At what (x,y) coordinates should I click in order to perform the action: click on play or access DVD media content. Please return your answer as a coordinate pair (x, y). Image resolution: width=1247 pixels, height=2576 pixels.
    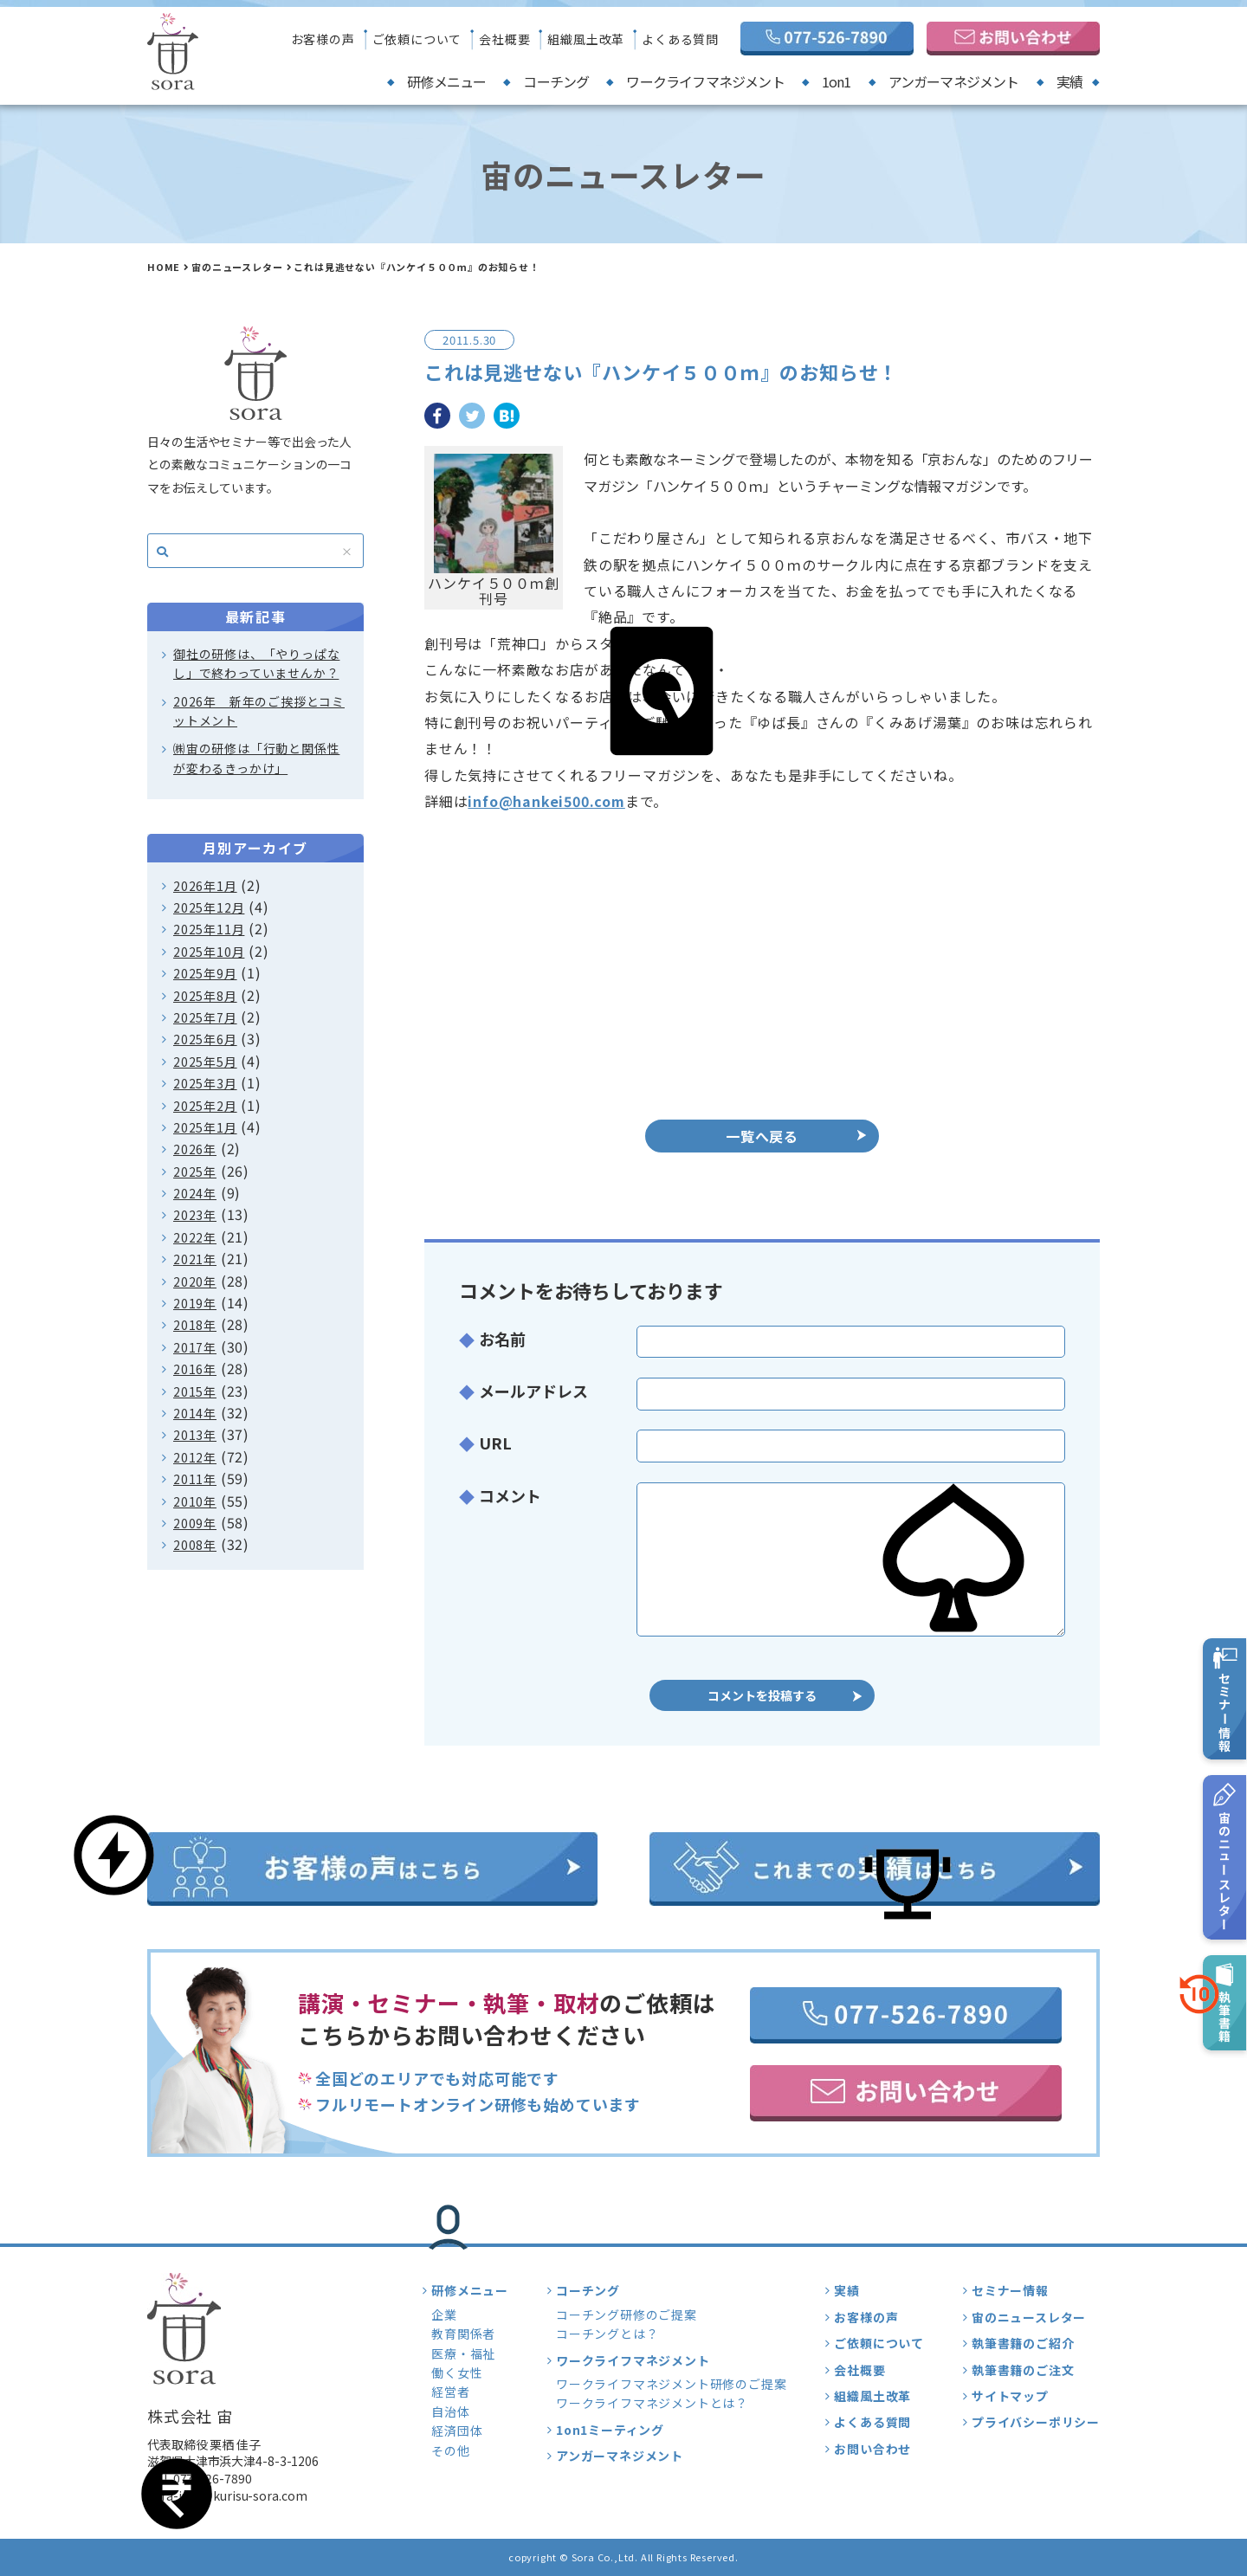
    Looking at the image, I should click on (113, 1855).